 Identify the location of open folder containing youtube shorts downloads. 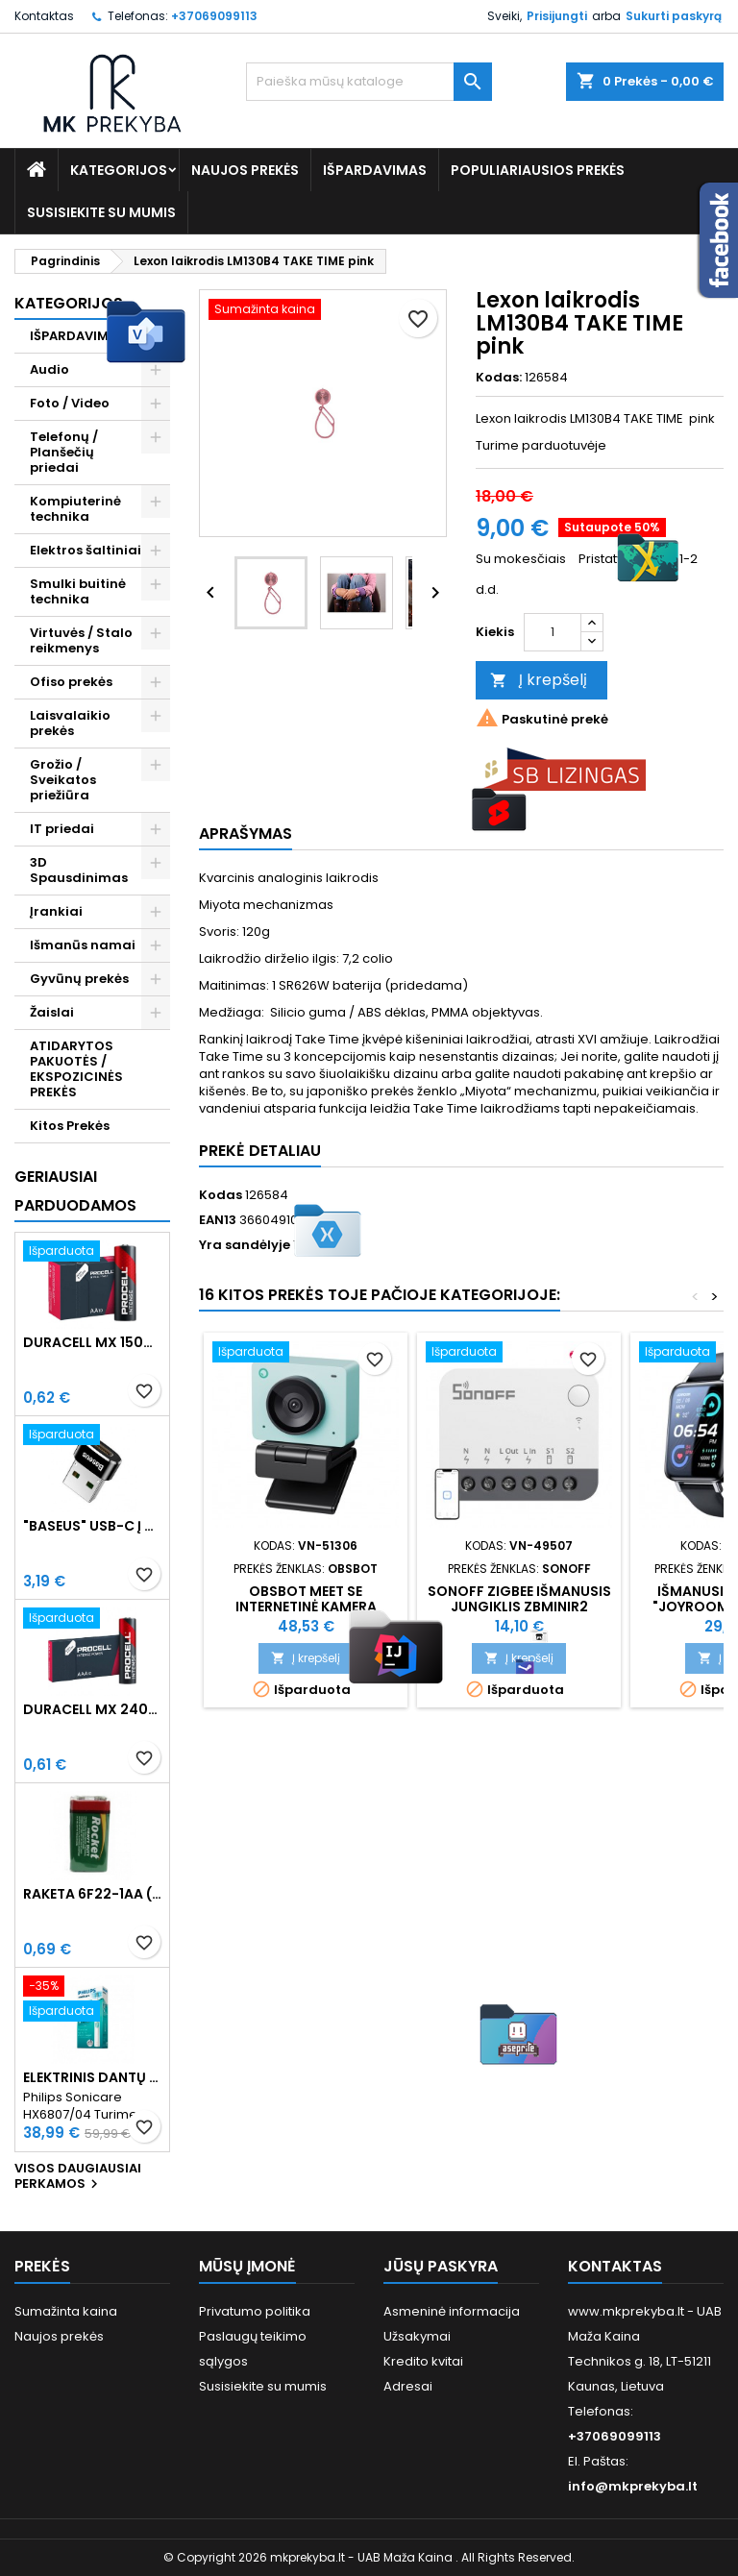
(499, 811).